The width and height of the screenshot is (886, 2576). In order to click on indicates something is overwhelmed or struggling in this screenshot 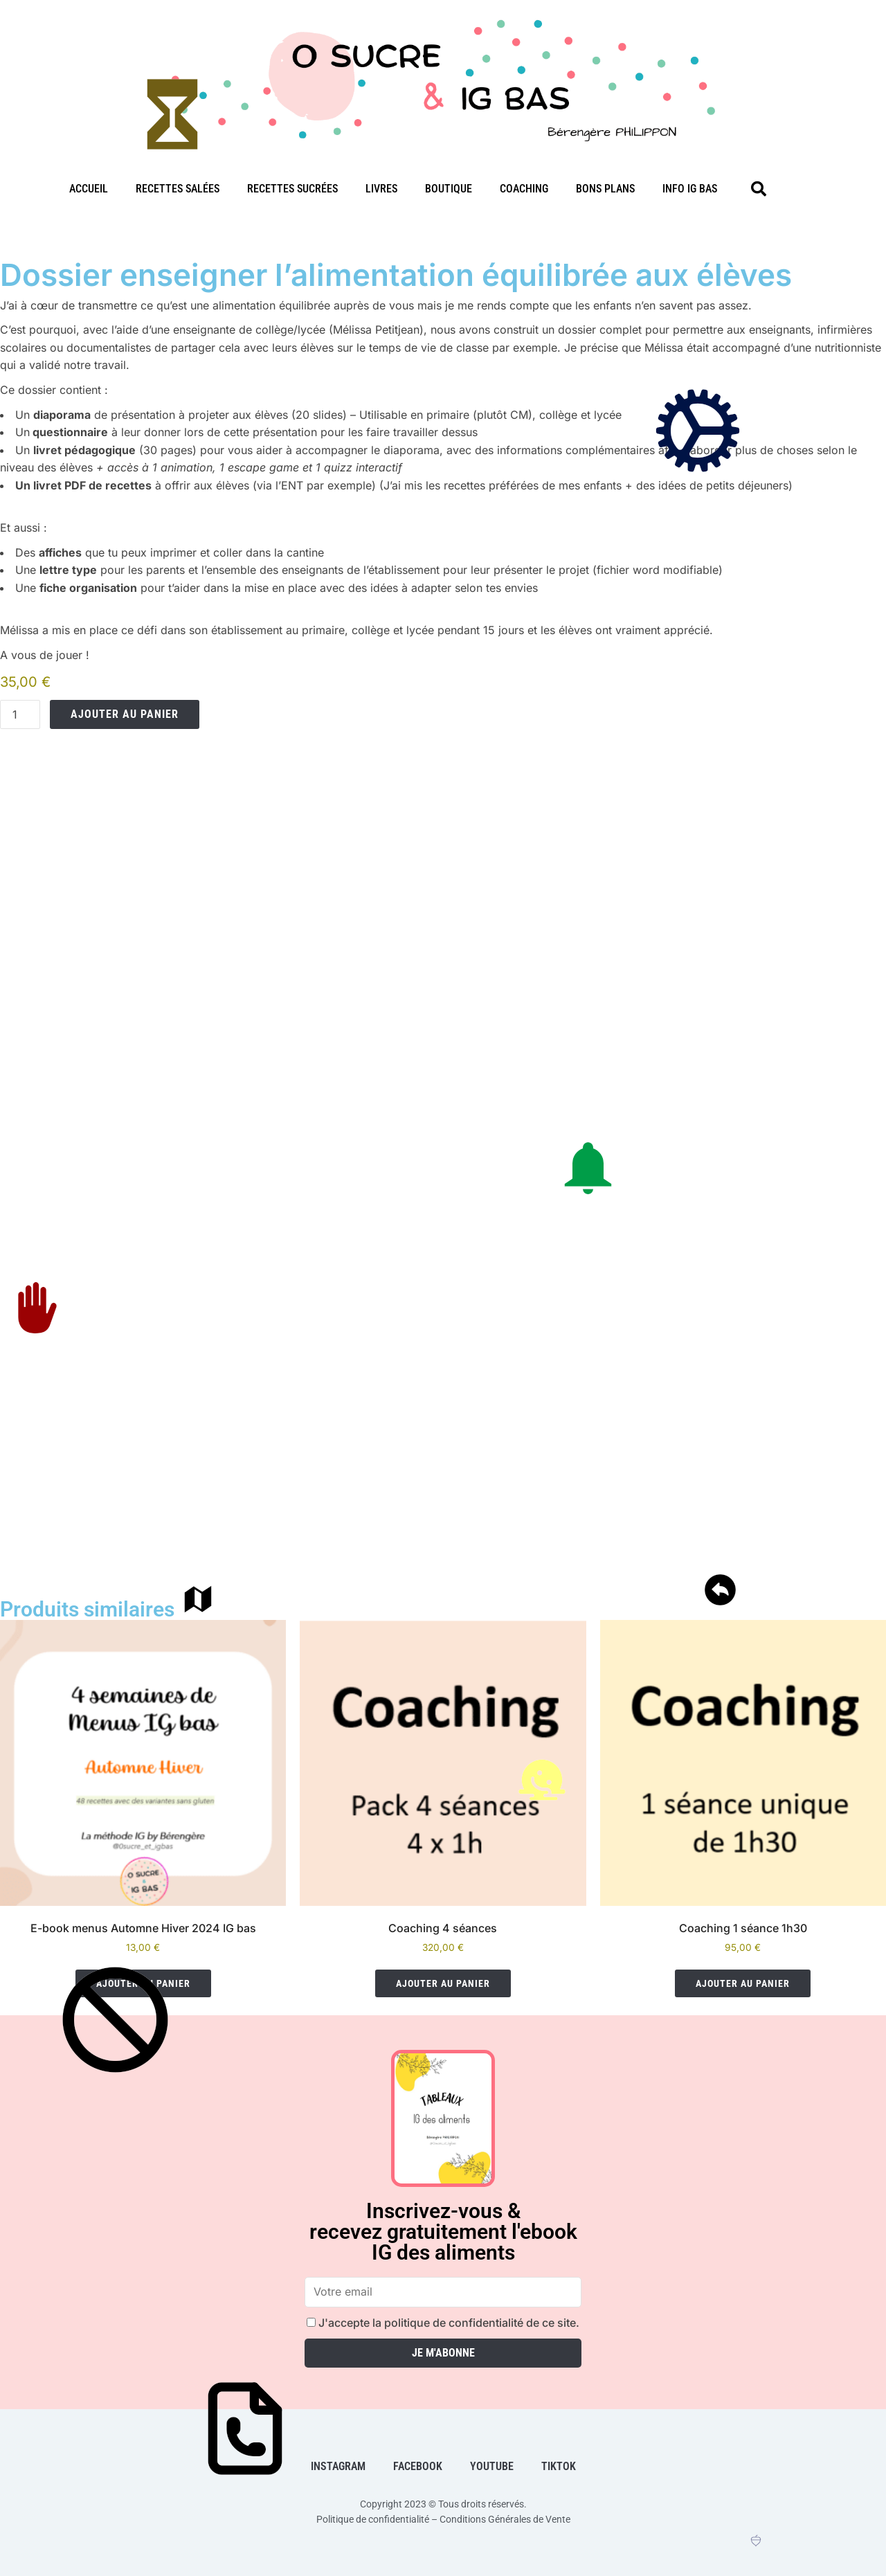, I will do `click(542, 1780)`.